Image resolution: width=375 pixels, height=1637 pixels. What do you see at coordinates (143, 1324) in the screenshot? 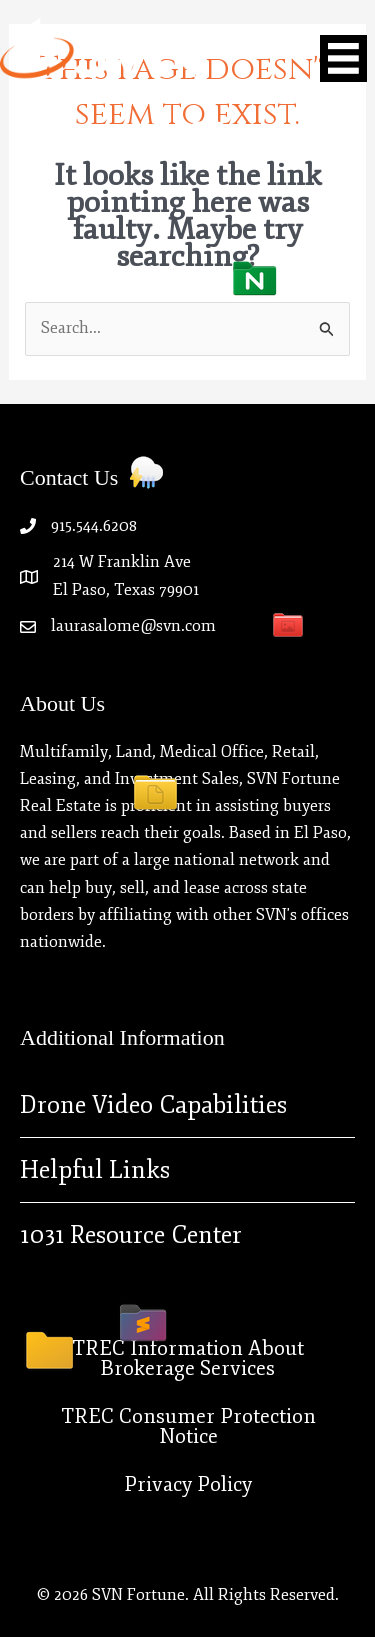
I see `open sublime text project folder` at bounding box center [143, 1324].